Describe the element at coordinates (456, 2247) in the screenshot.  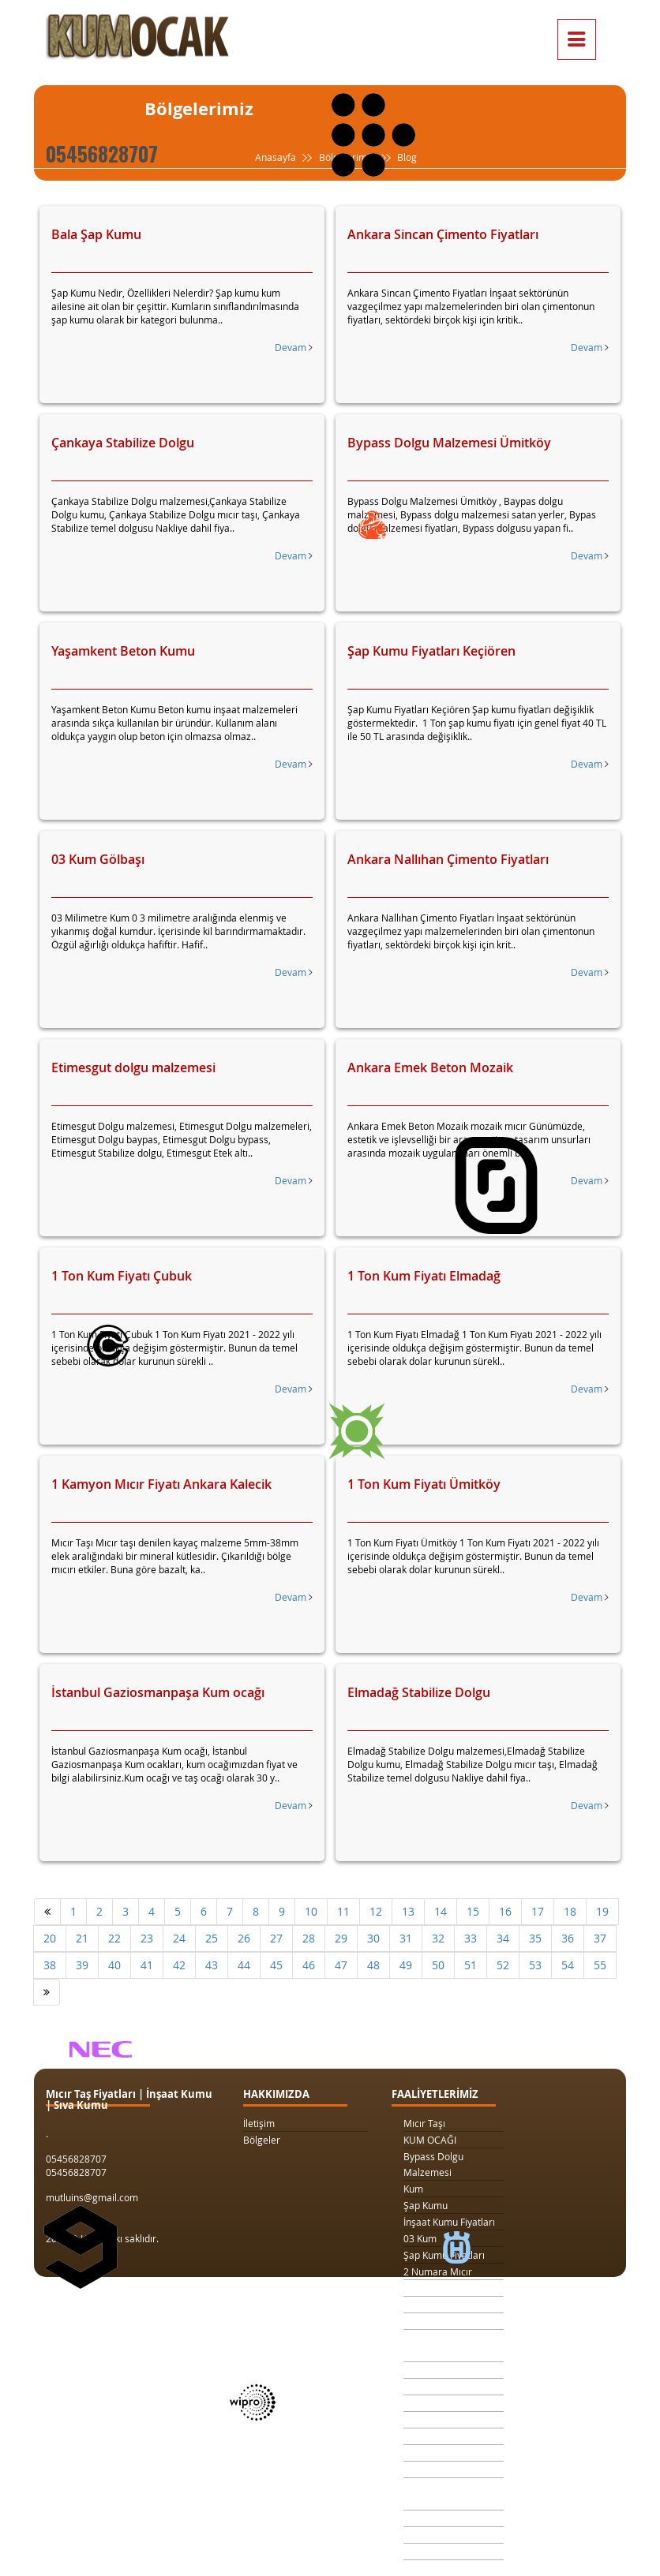
I see `husqvarna brand logo` at that location.